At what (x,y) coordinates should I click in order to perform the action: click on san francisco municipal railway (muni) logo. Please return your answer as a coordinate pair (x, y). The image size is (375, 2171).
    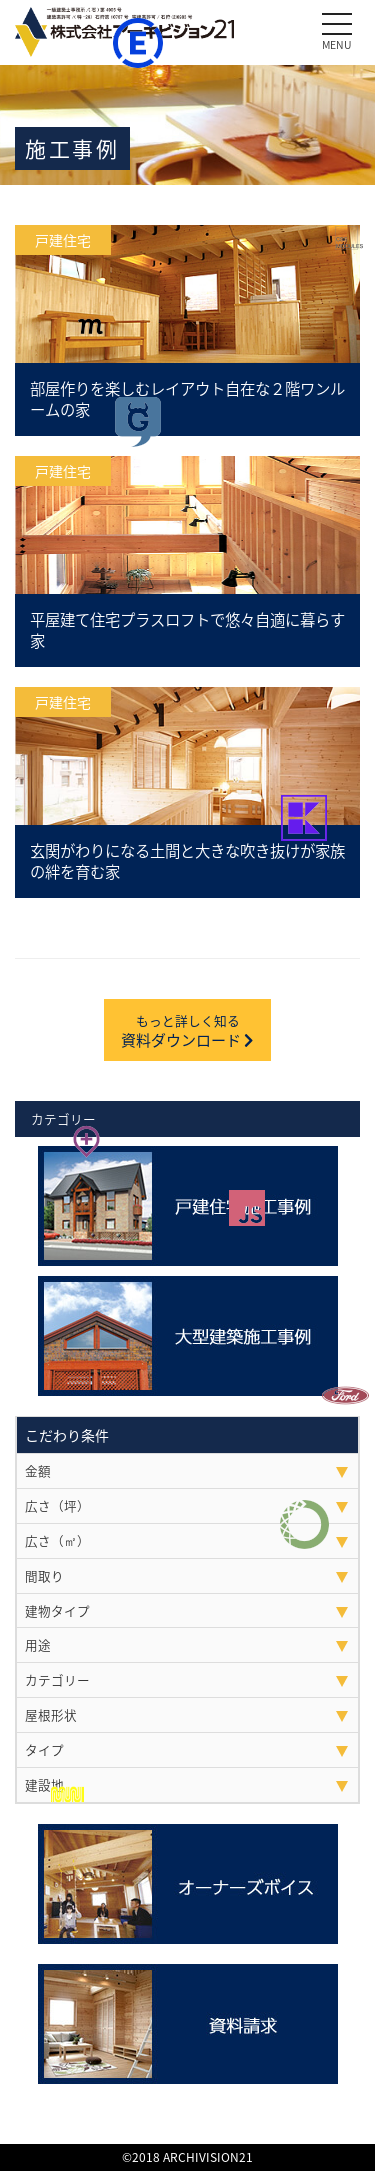
    Looking at the image, I should click on (67, 1794).